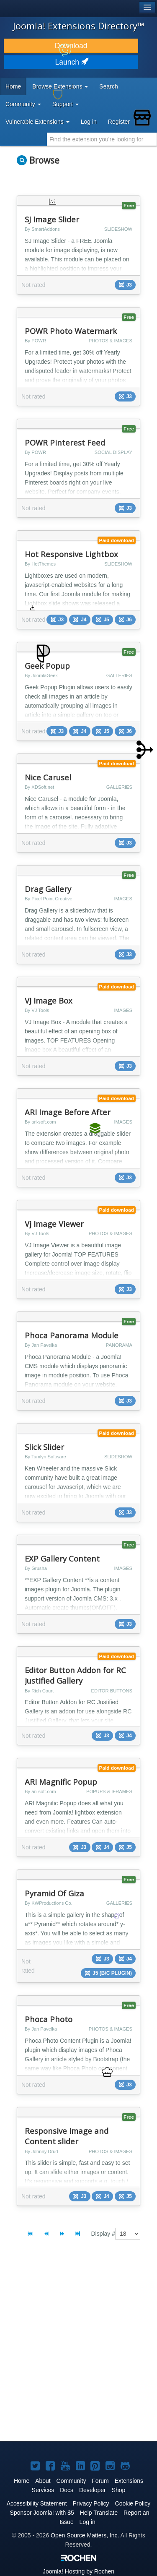 The image size is (157, 2576). I want to click on access security settings, so click(58, 94).